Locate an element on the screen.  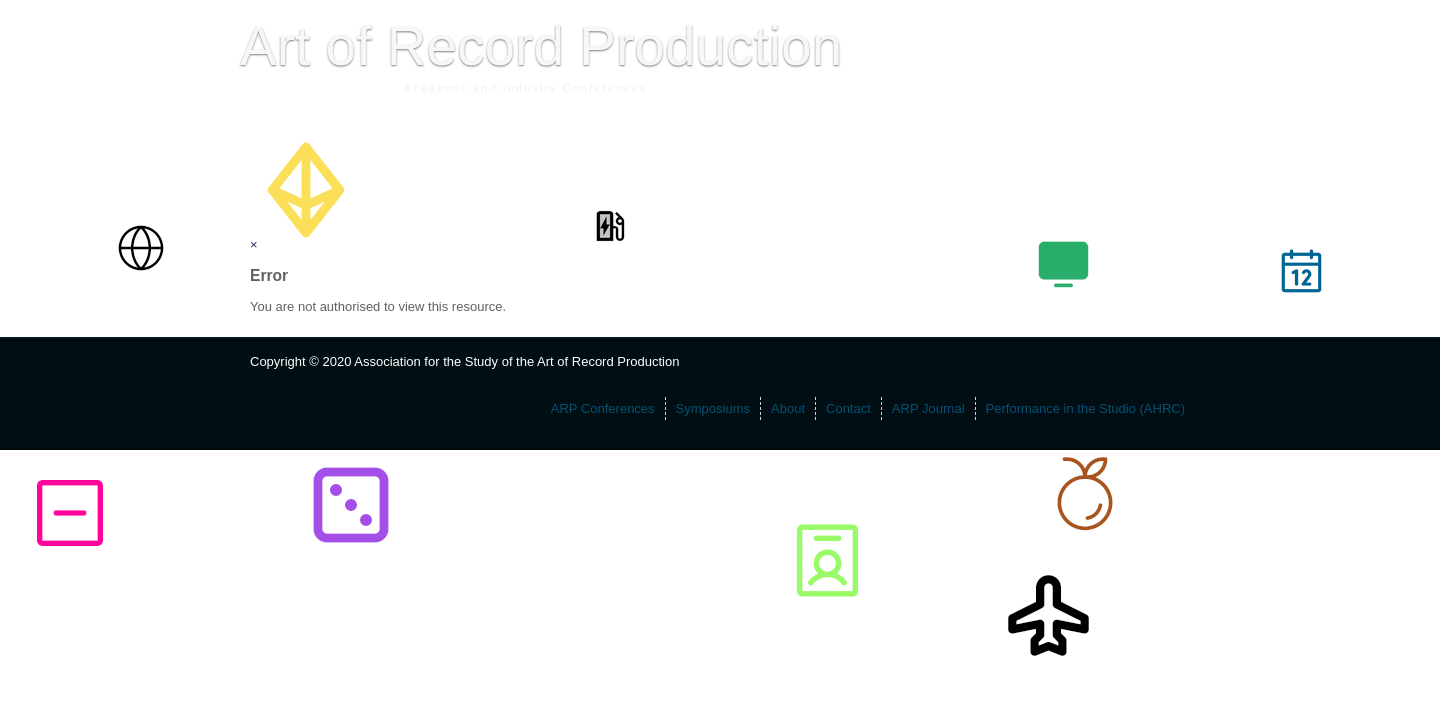
view display settings is located at coordinates (1063, 262).